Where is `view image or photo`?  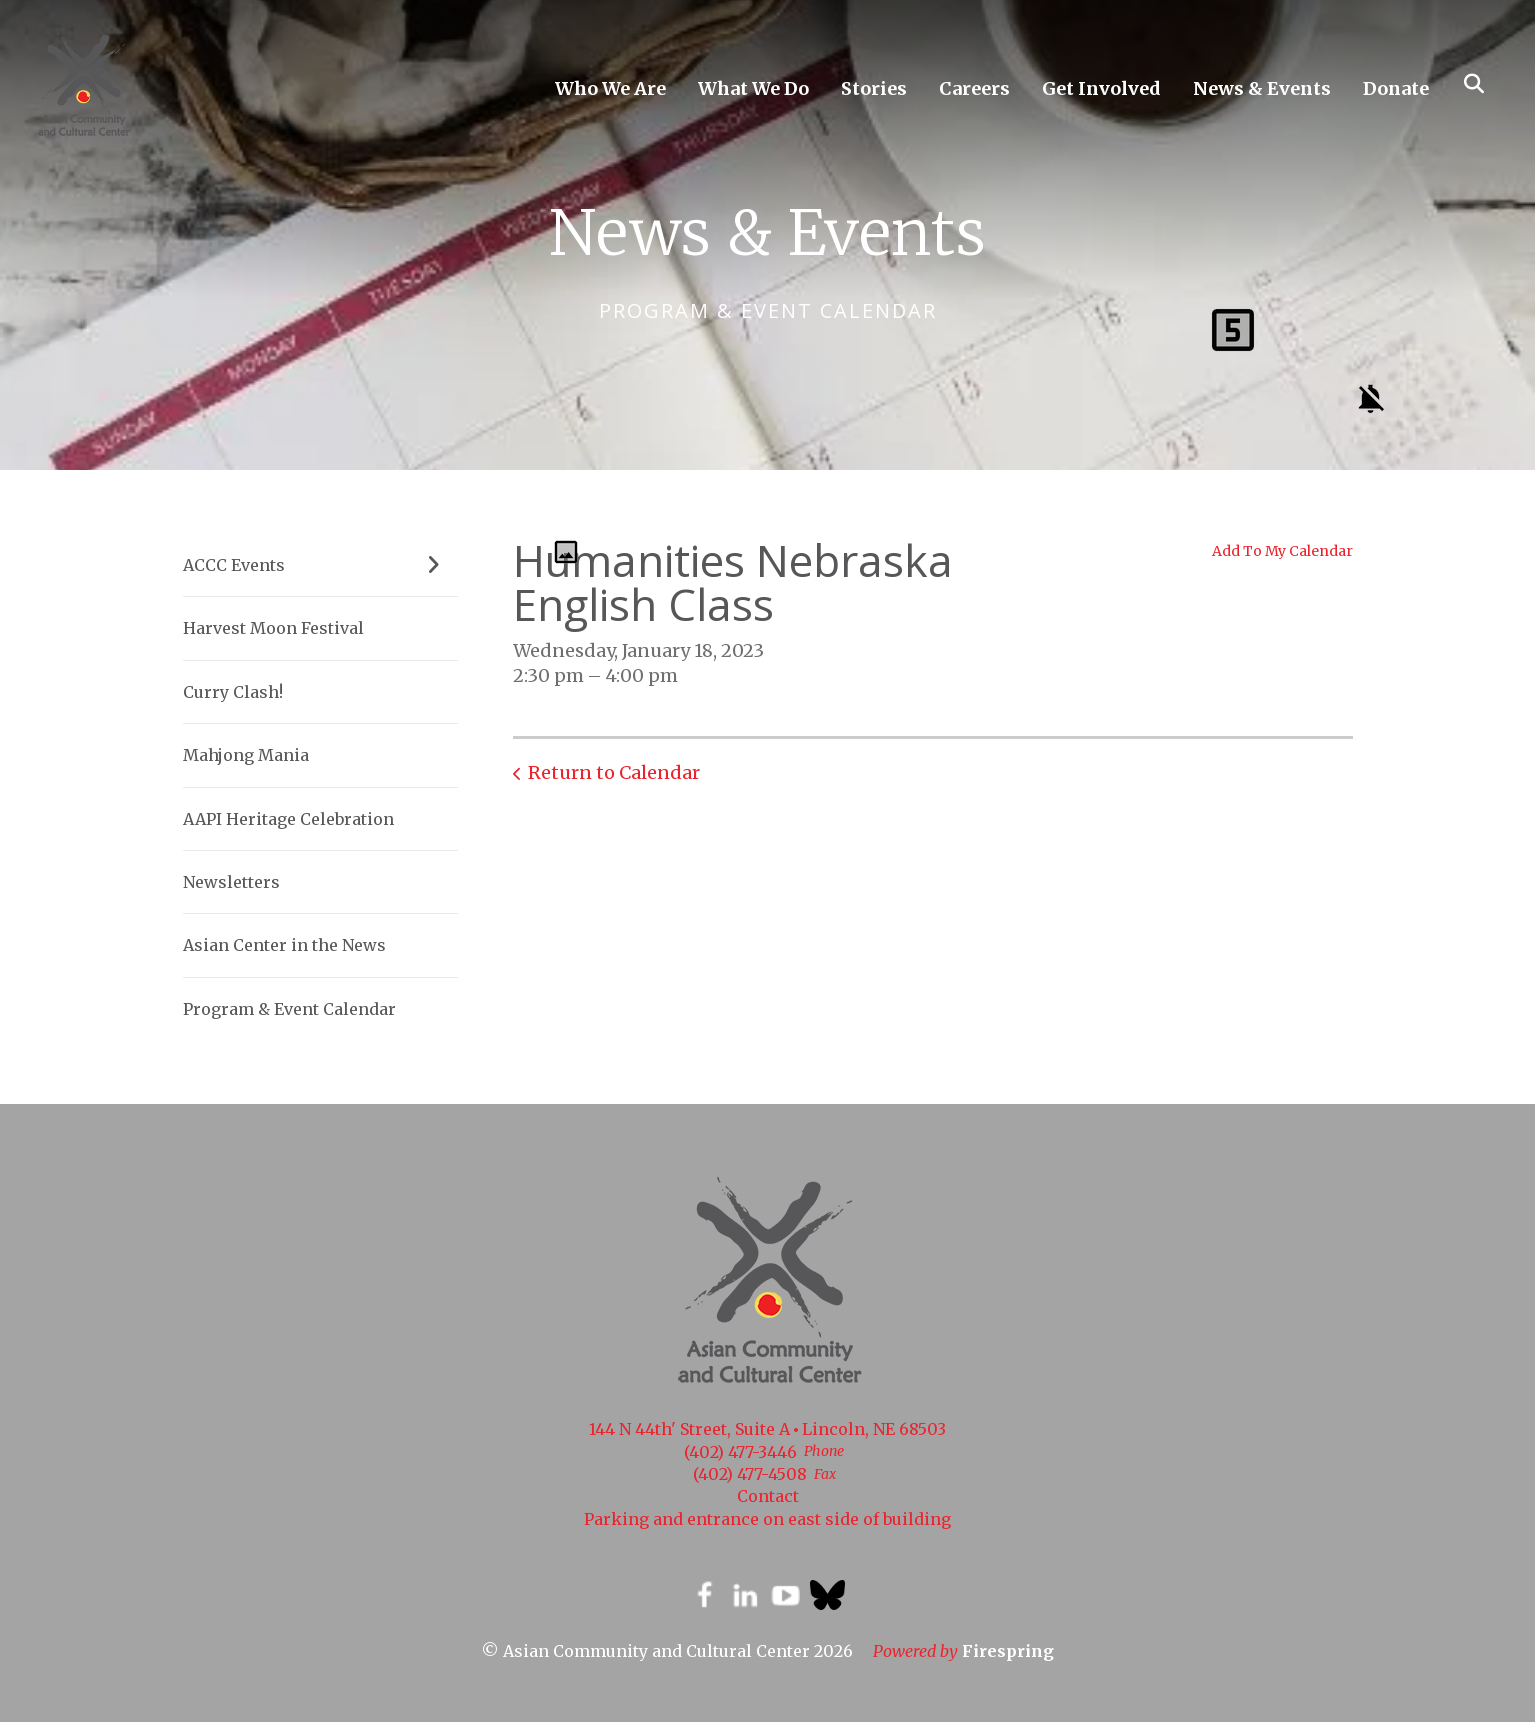
view image or photo is located at coordinates (566, 552).